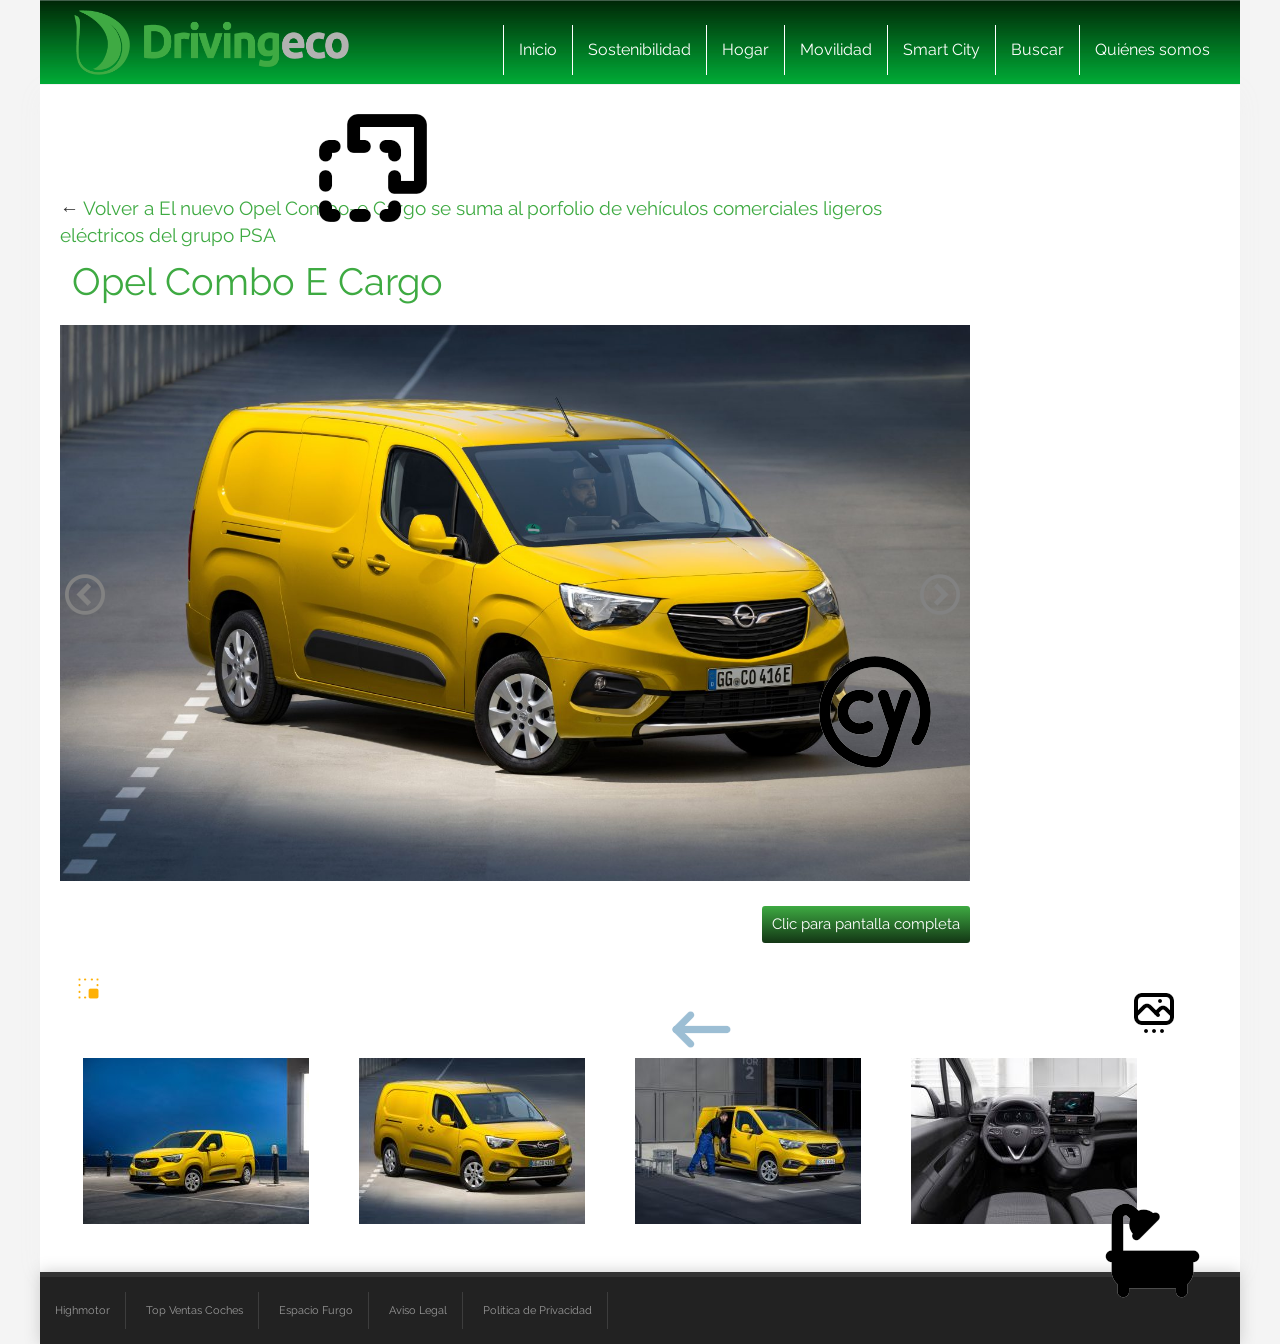 The width and height of the screenshot is (1280, 1344). Describe the element at coordinates (701, 1029) in the screenshot. I see `go back to the previous screen` at that location.